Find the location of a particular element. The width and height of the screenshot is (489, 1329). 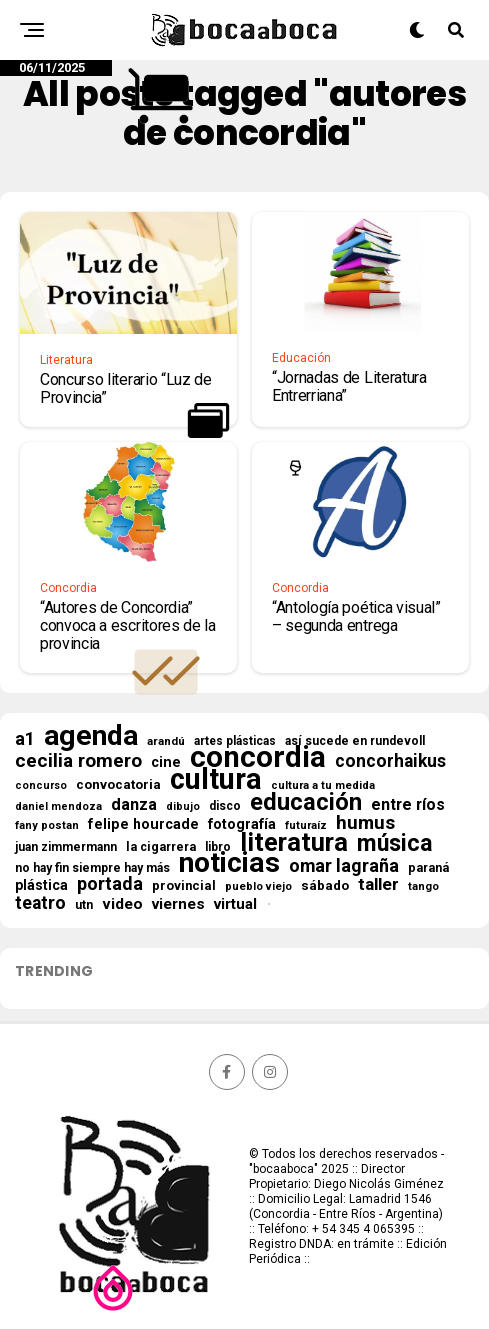

indicates message has been read or delivered is located at coordinates (166, 672).